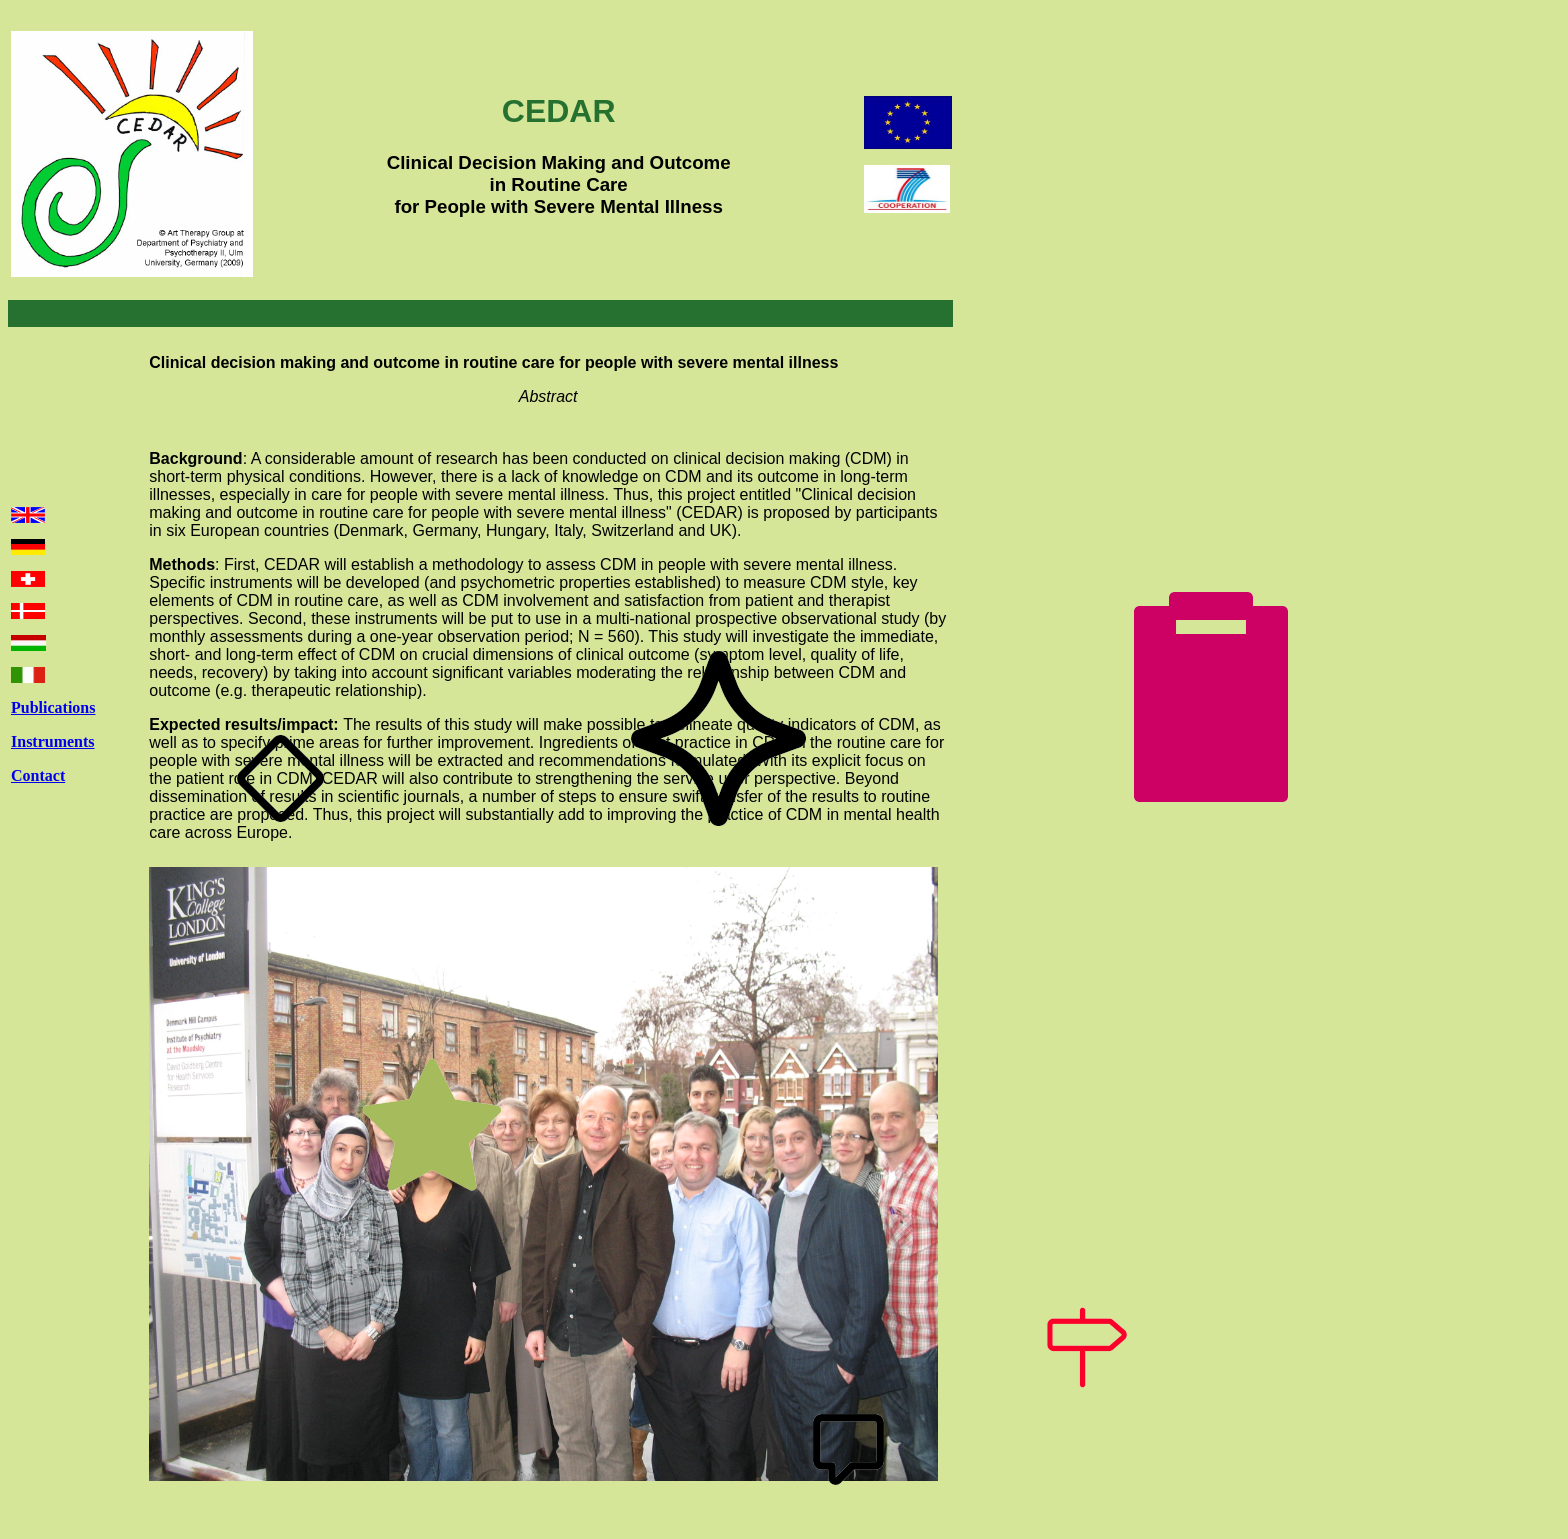 The image size is (1568, 1539). Describe the element at coordinates (718, 738) in the screenshot. I see `indicates AI-generated or enhanced content` at that location.